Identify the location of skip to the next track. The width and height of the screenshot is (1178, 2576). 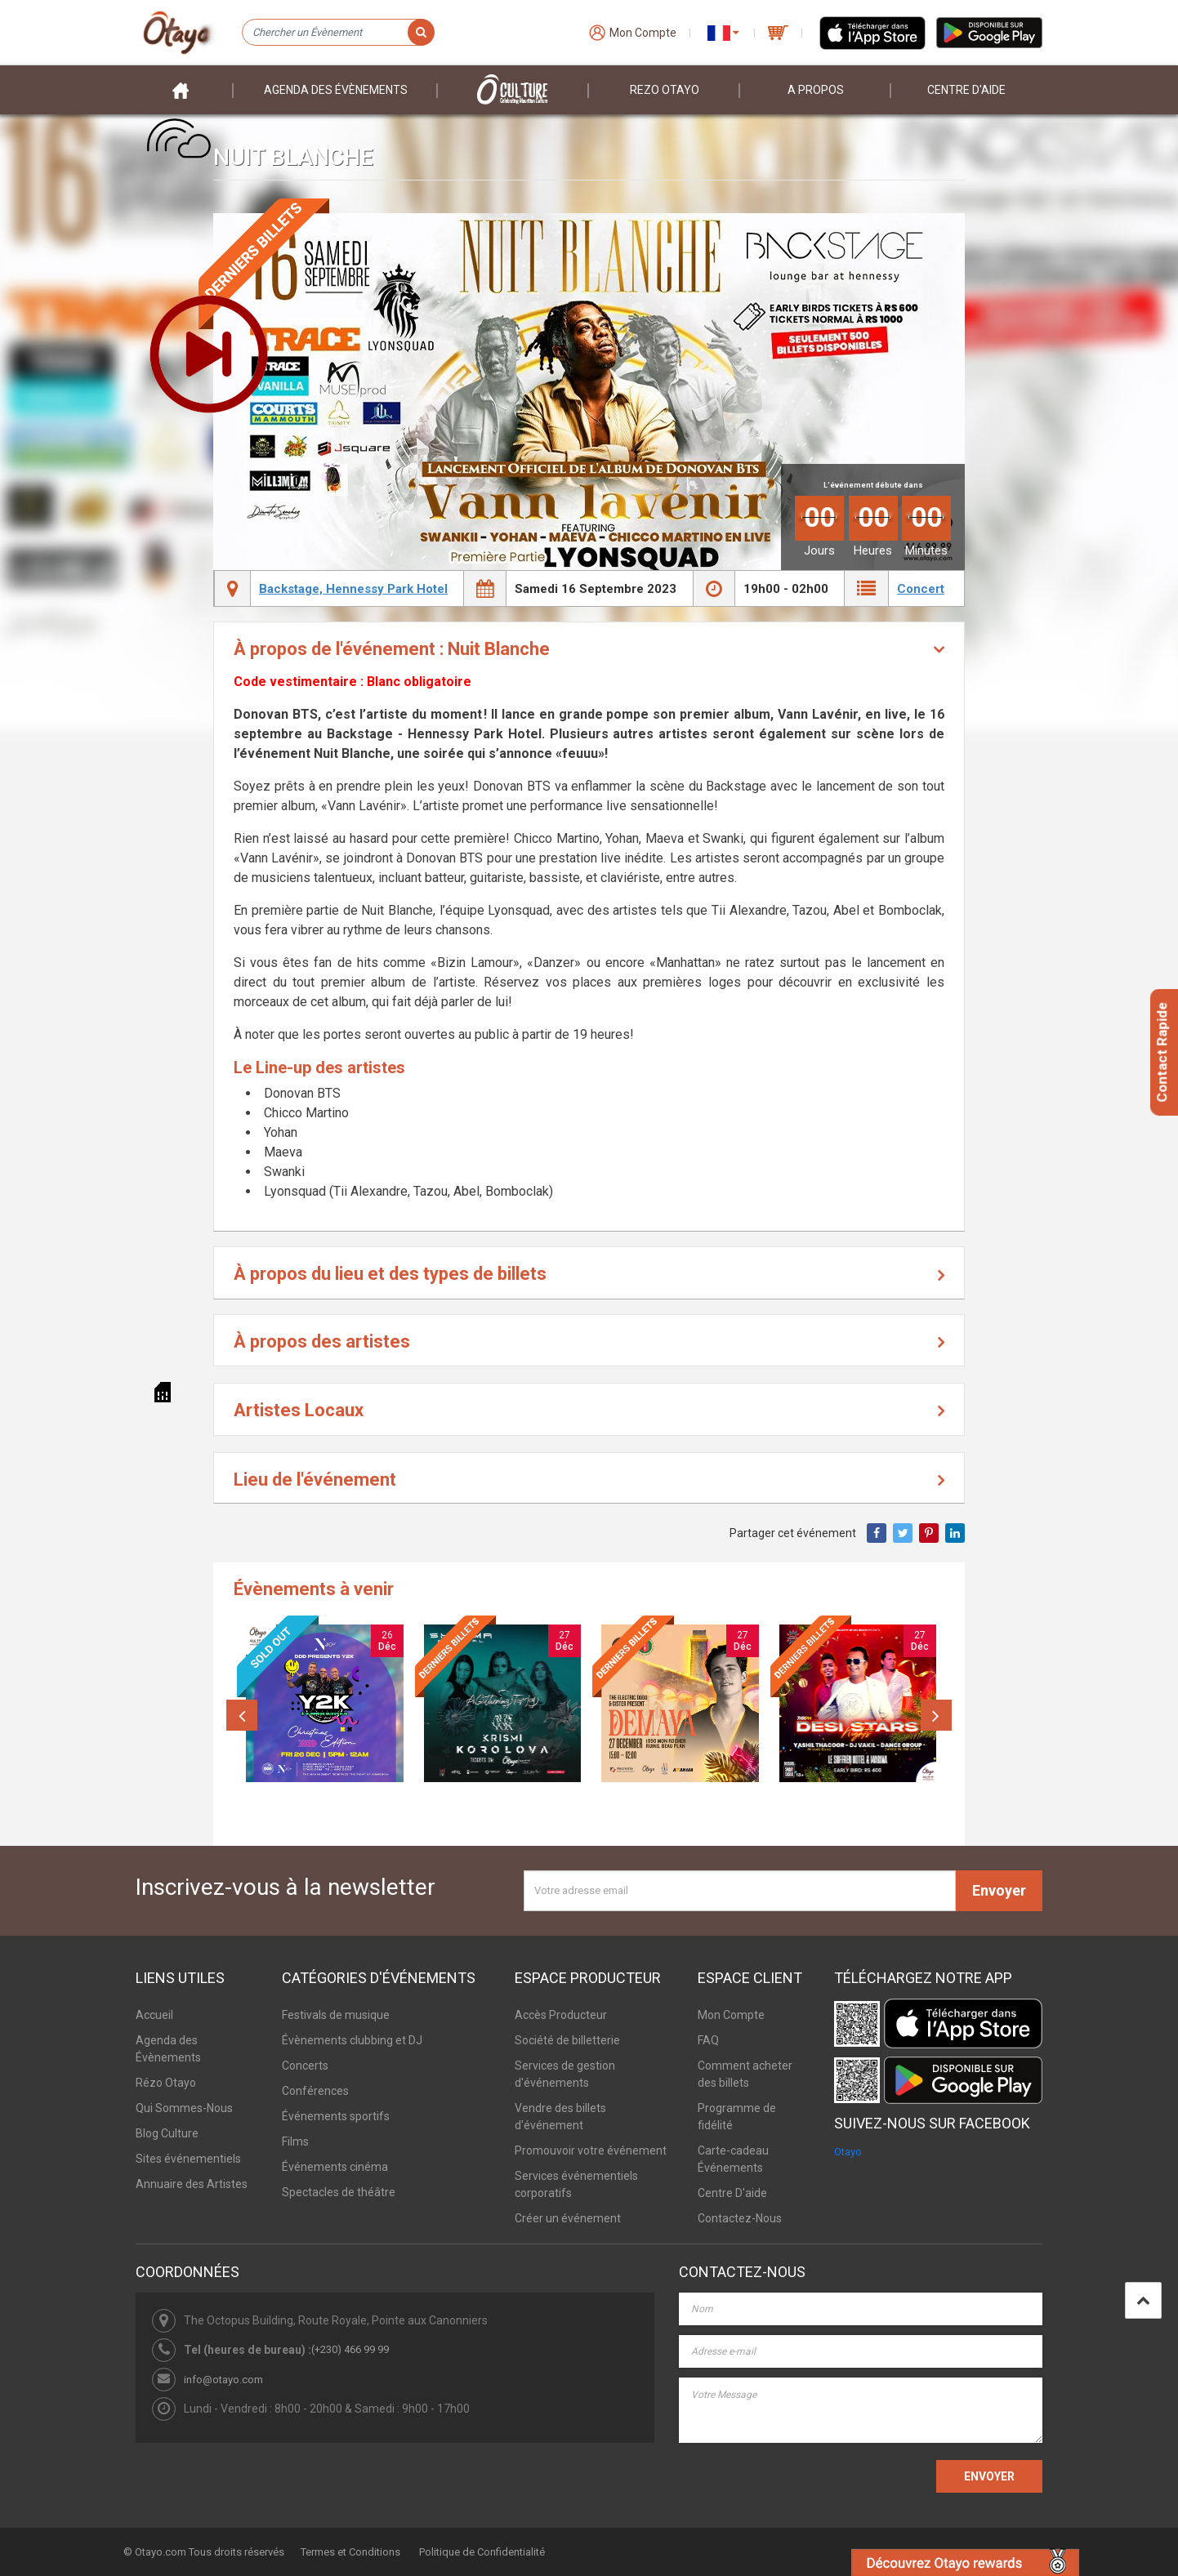
(208, 354).